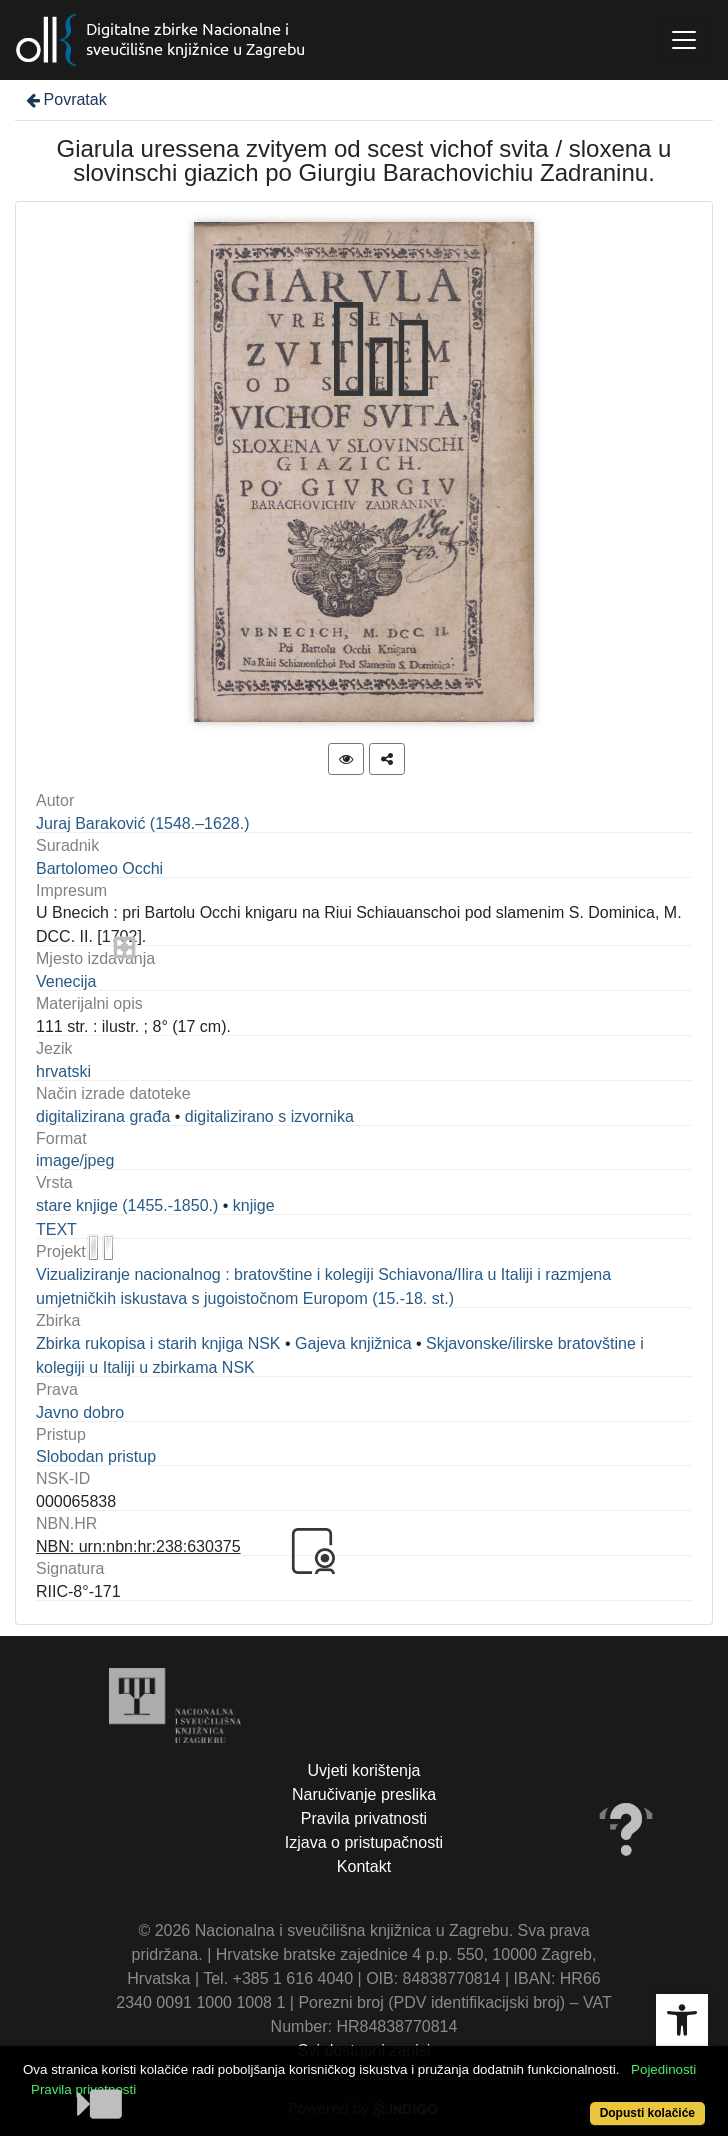 The height and width of the screenshot is (2136, 728). What do you see at coordinates (312, 1551) in the screenshot?
I see `open camera or webcam app` at bounding box center [312, 1551].